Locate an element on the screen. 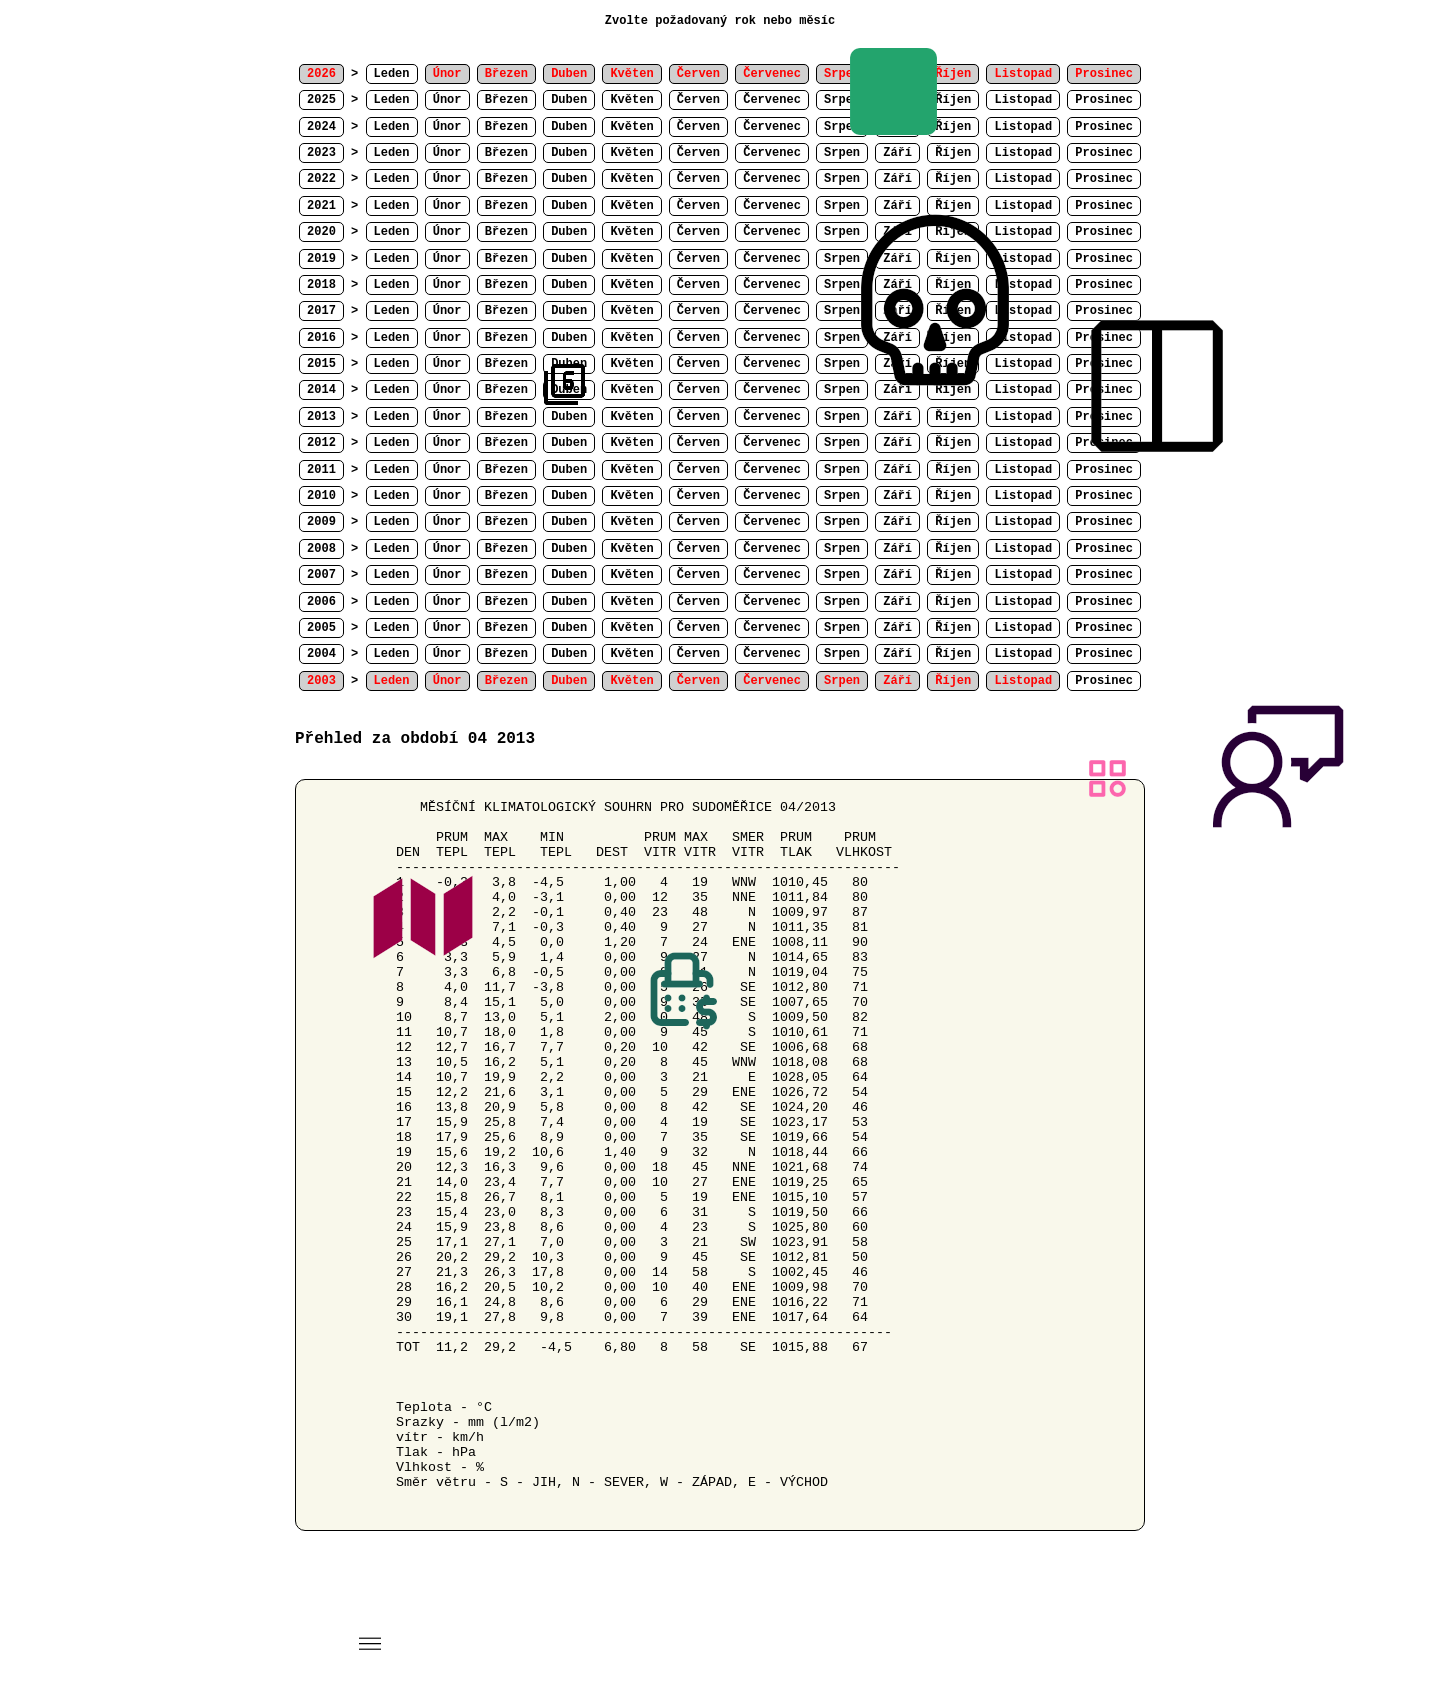  open navigation menu is located at coordinates (370, 1643).